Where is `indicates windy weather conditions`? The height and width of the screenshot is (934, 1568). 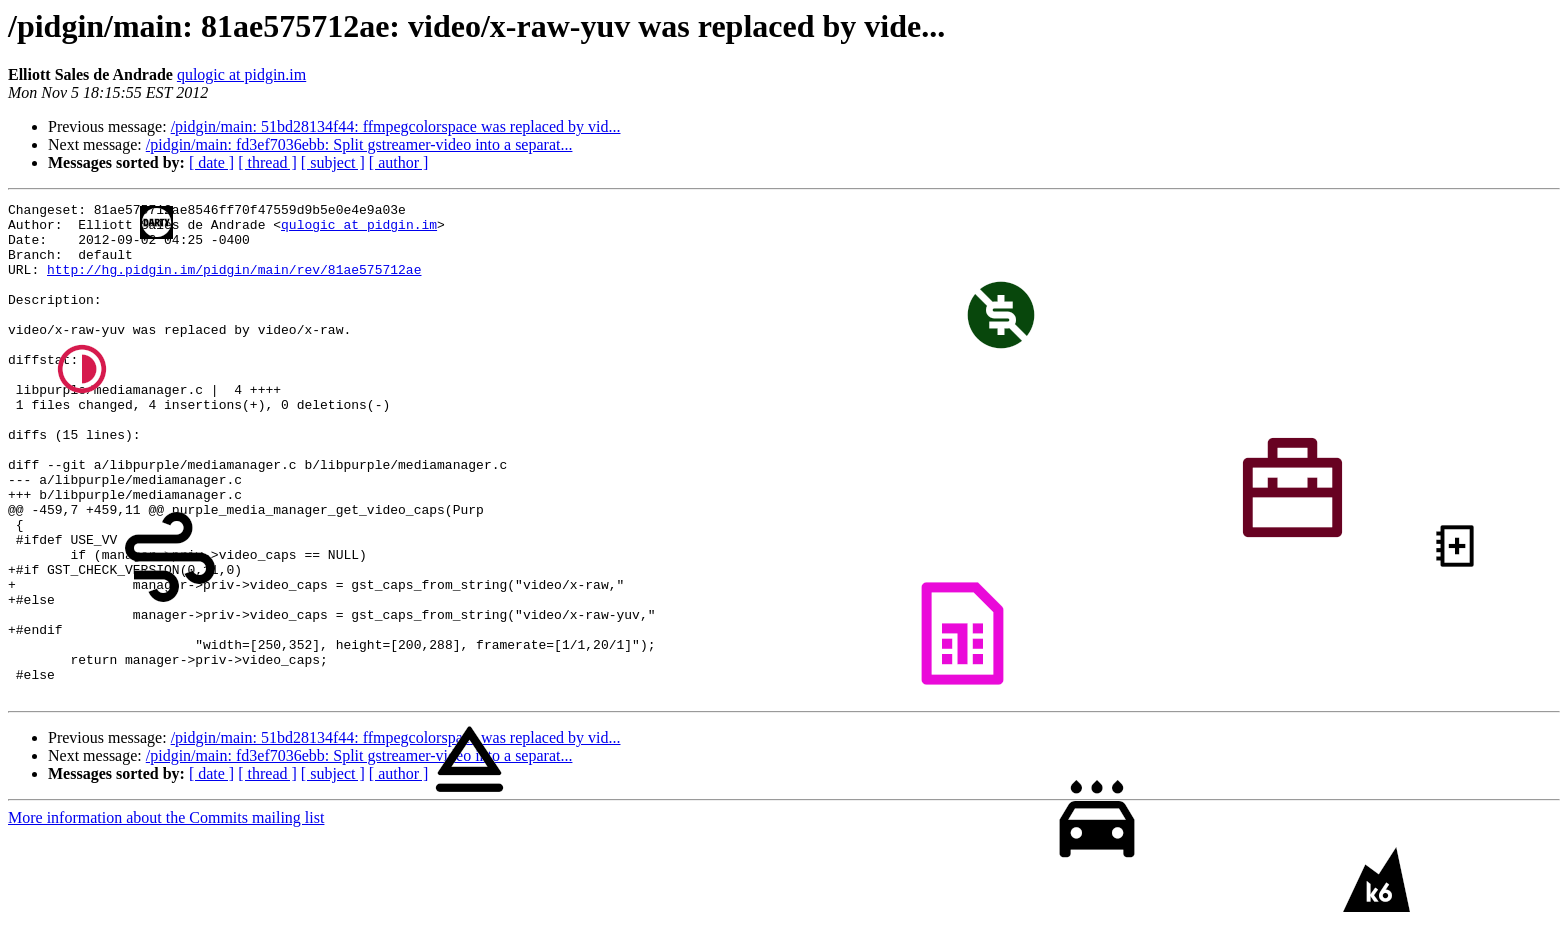
indicates windy weather conditions is located at coordinates (170, 557).